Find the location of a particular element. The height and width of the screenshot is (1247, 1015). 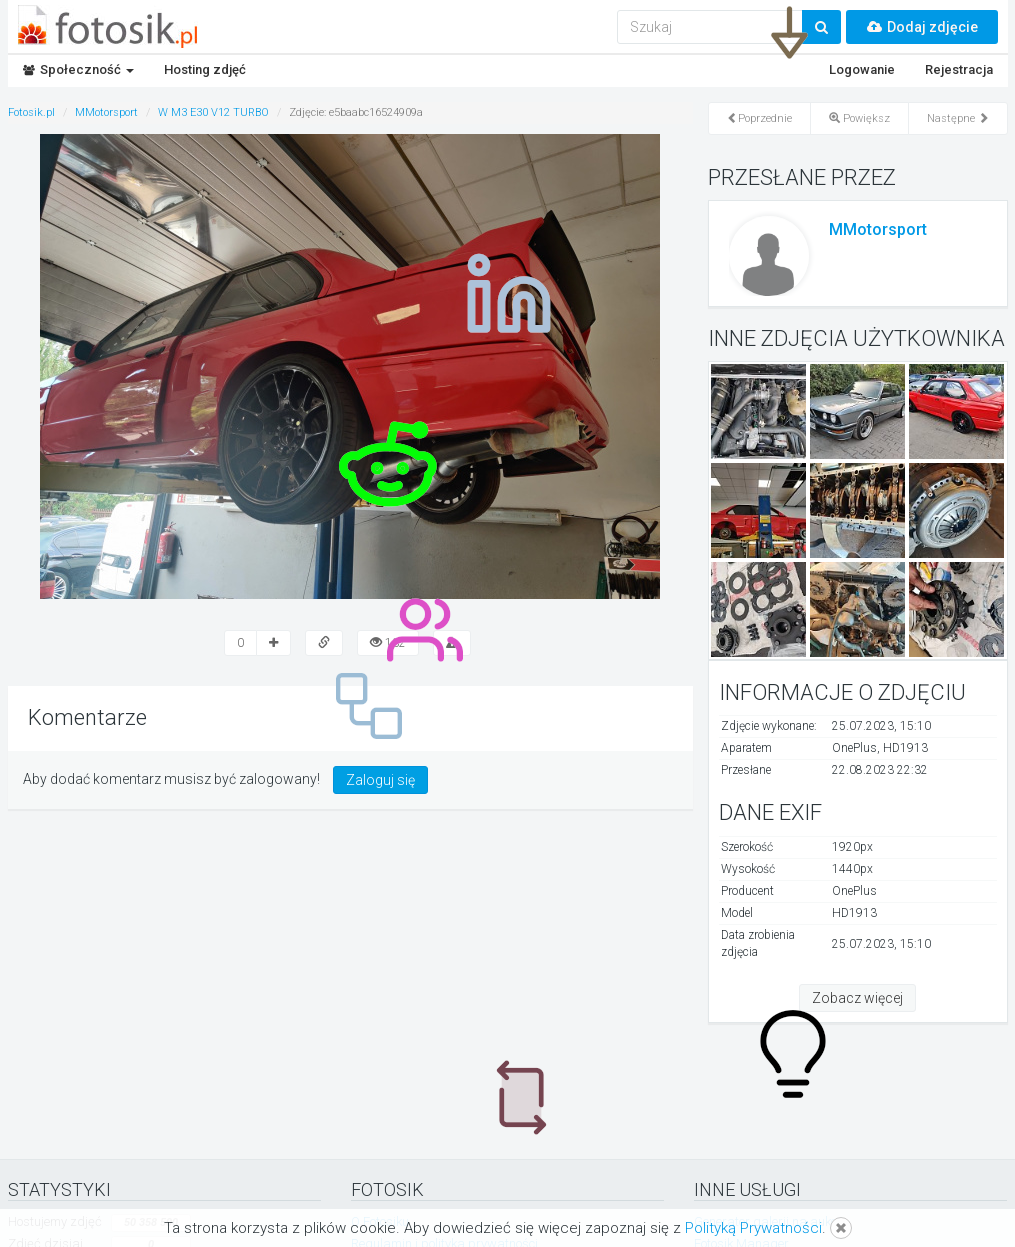

view tips or suggestions is located at coordinates (793, 1055).